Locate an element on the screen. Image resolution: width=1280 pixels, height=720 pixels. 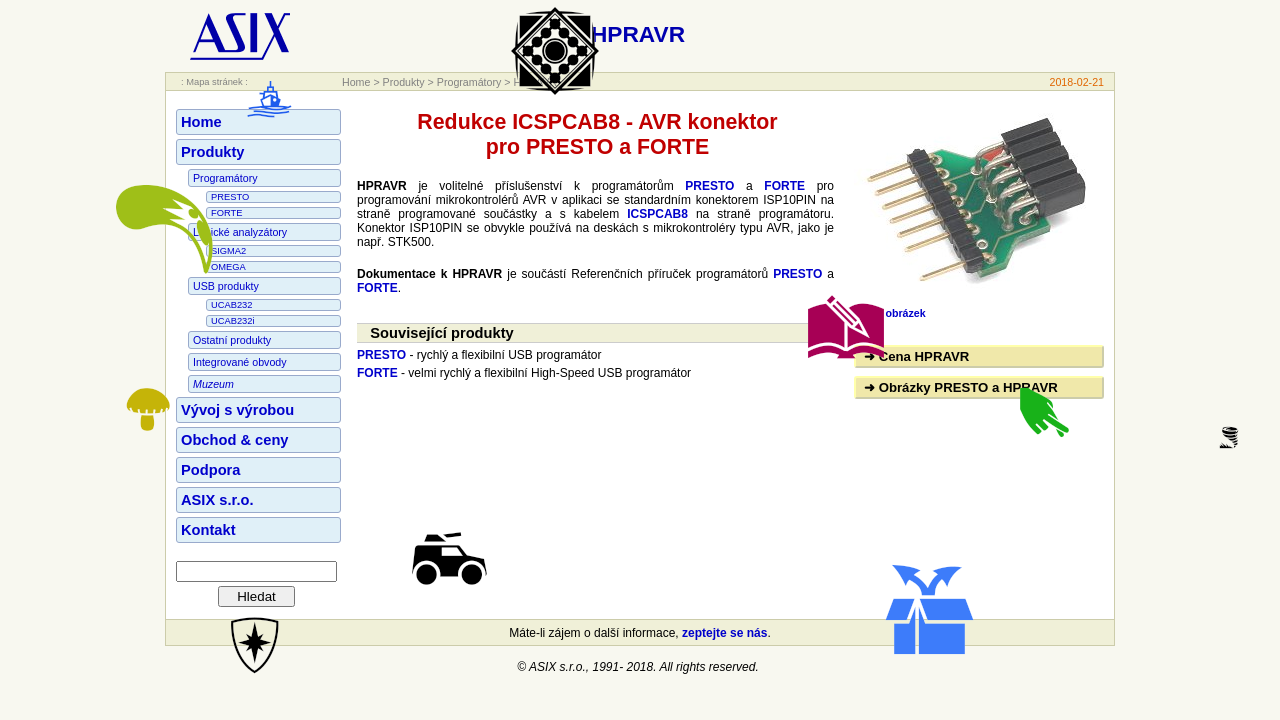
decorative geometric pattern or badge element is located at coordinates (555, 51).